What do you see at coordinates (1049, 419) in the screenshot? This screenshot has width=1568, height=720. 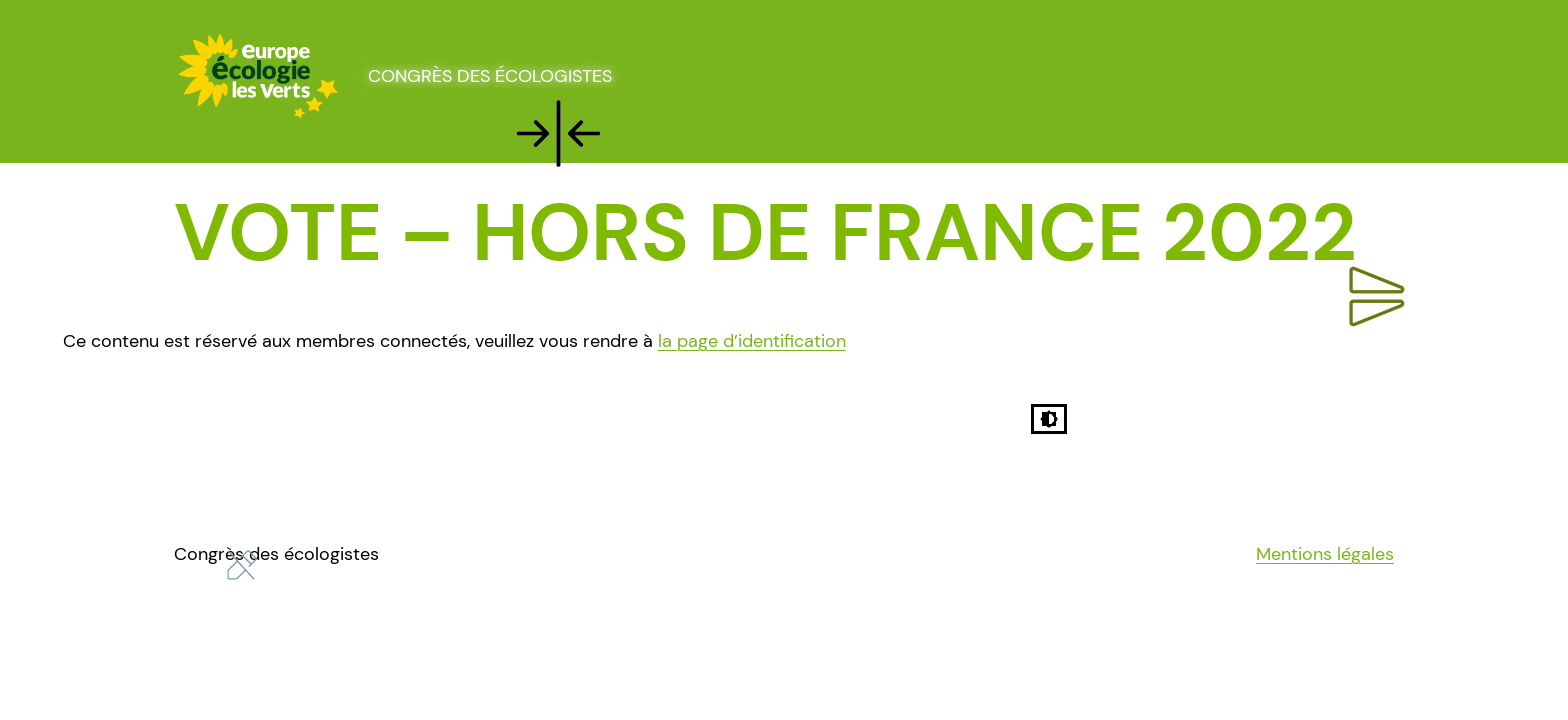 I see `adjust display brightness settings` at bounding box center [1049, 419].